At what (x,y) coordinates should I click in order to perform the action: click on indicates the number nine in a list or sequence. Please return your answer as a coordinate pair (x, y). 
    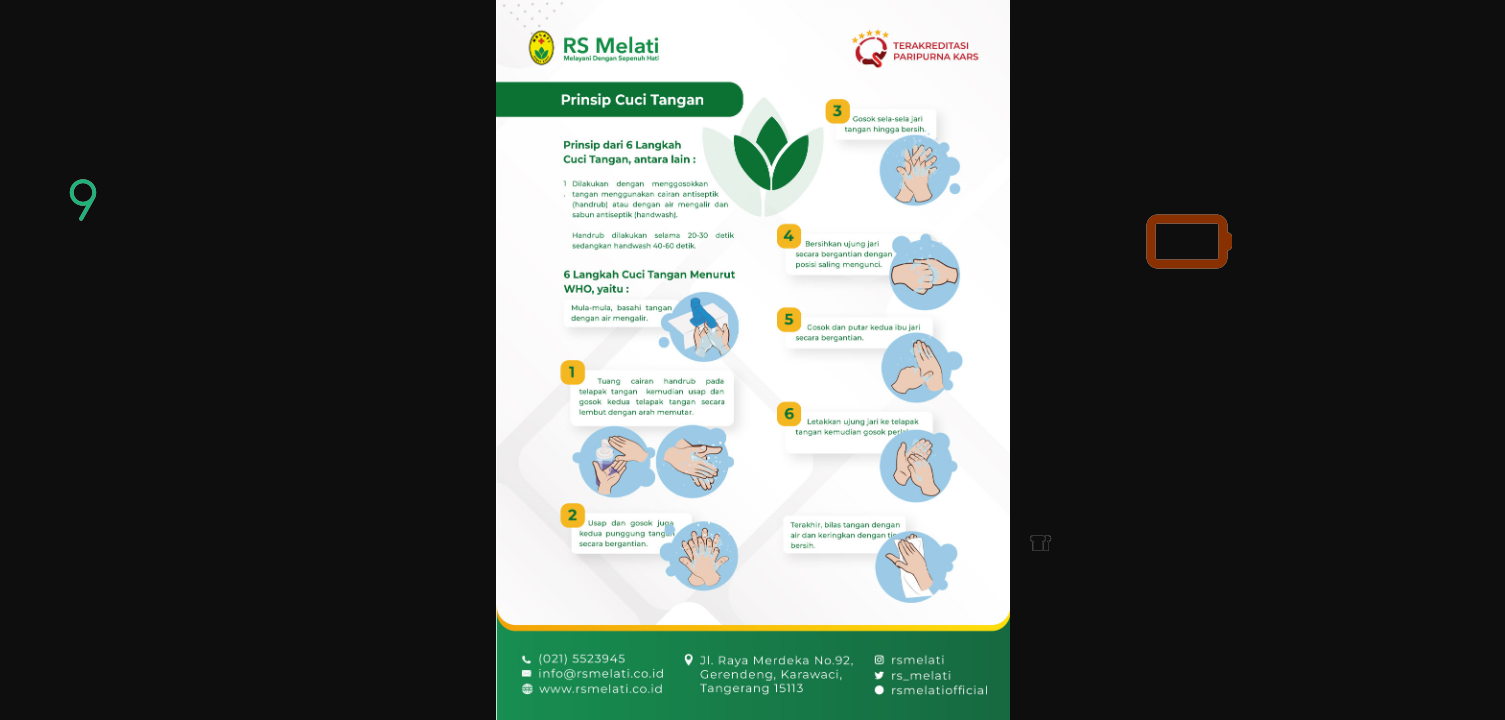
    Looking at the image, I should click on (83, 200).